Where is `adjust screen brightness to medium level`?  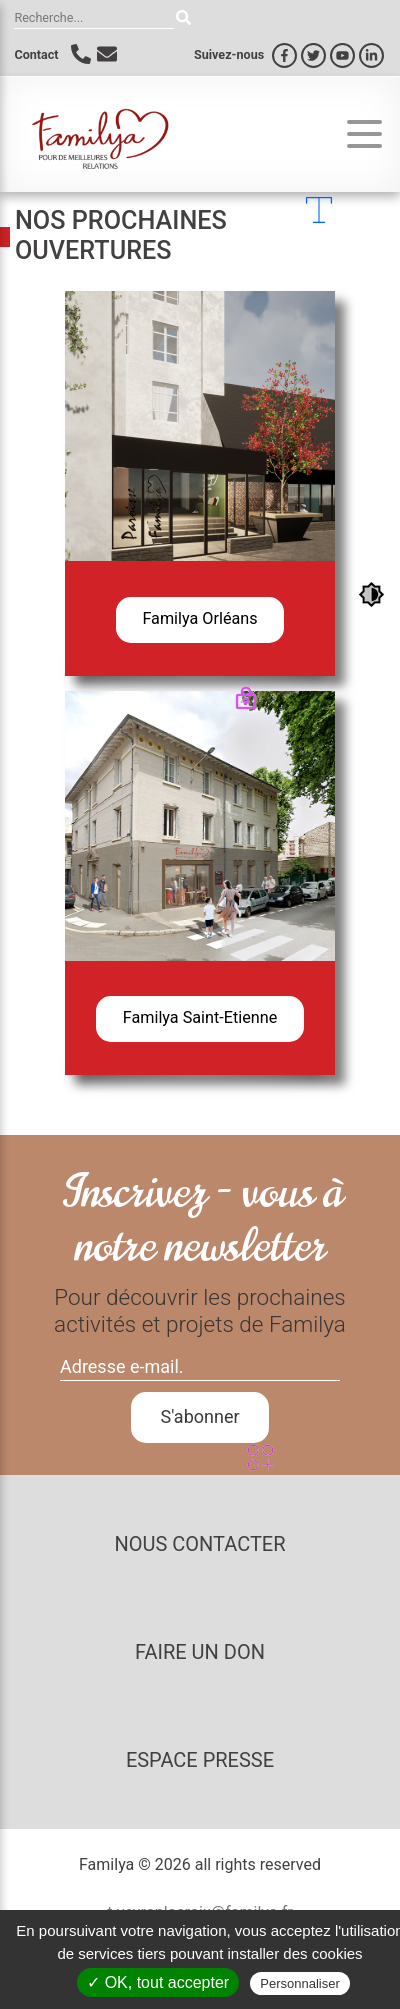 adjust screen brightness to medium level is located at coordinates (371, 594).